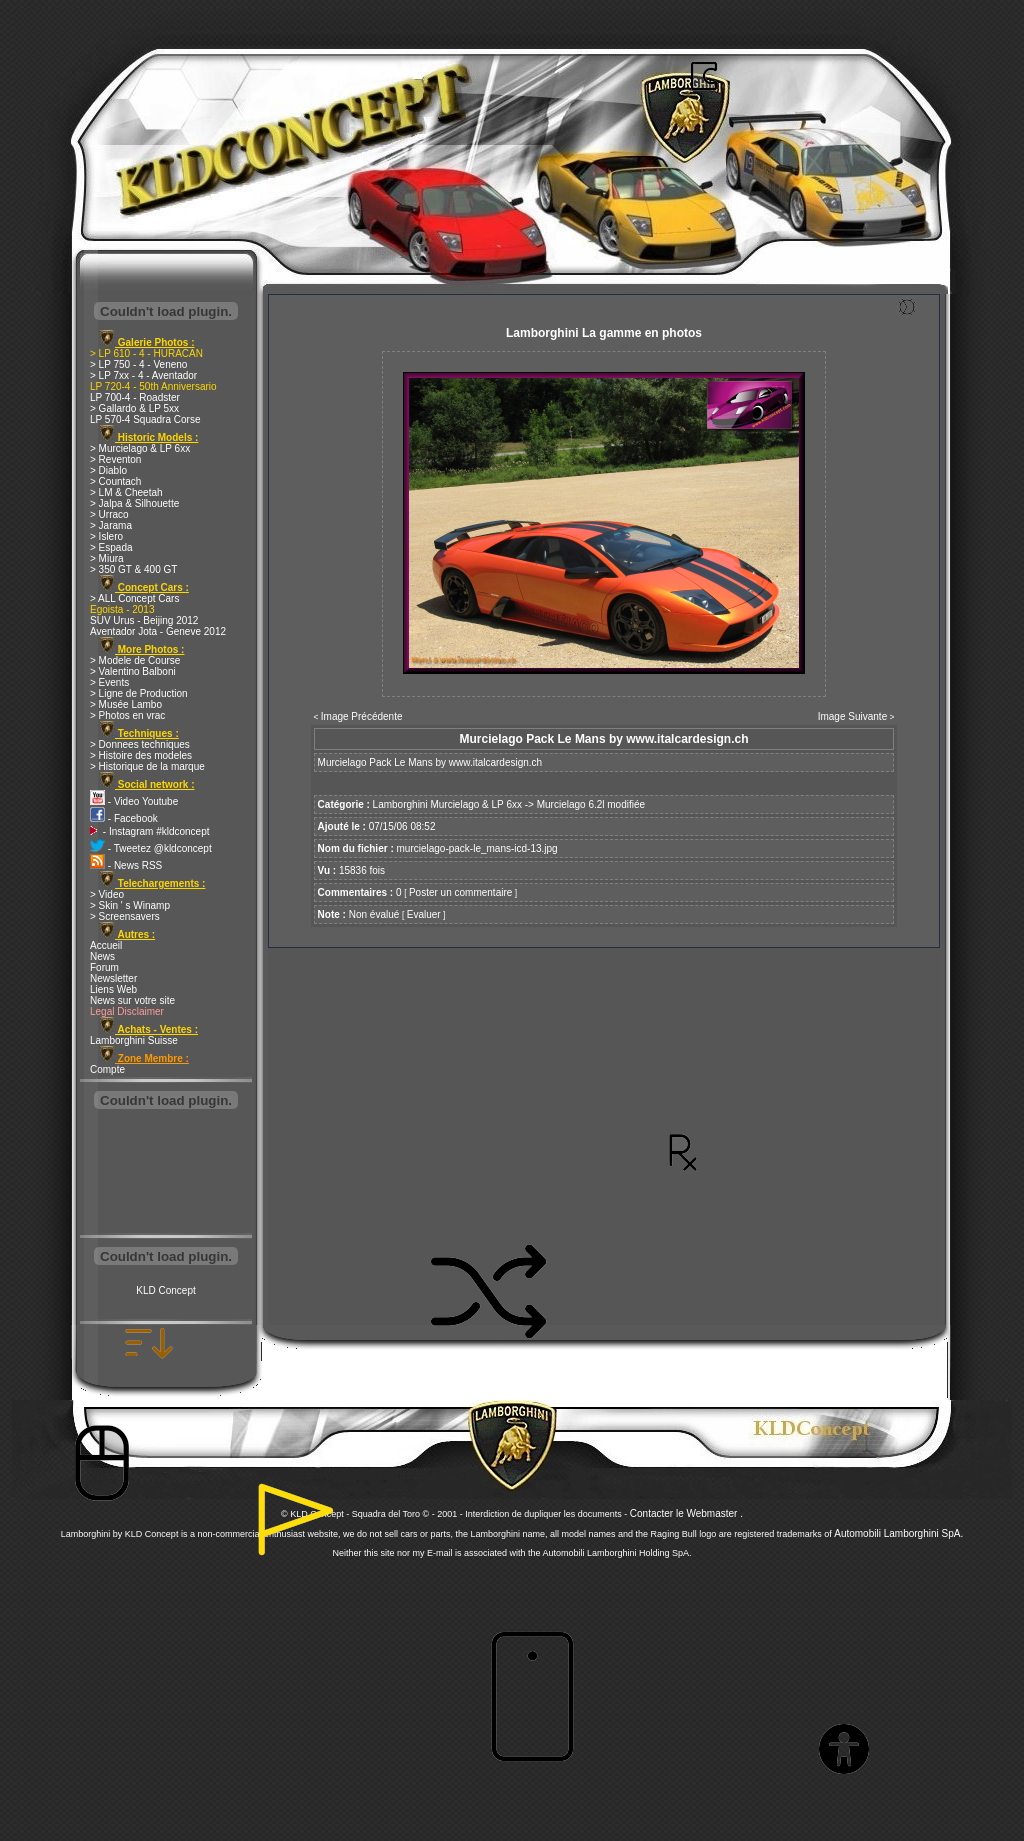 This screenshot has width=1024, height=1841. Describe the element at coordinates (288, 1519) in the screenshot. I see `flag or mark an item for follow-up` at that location.